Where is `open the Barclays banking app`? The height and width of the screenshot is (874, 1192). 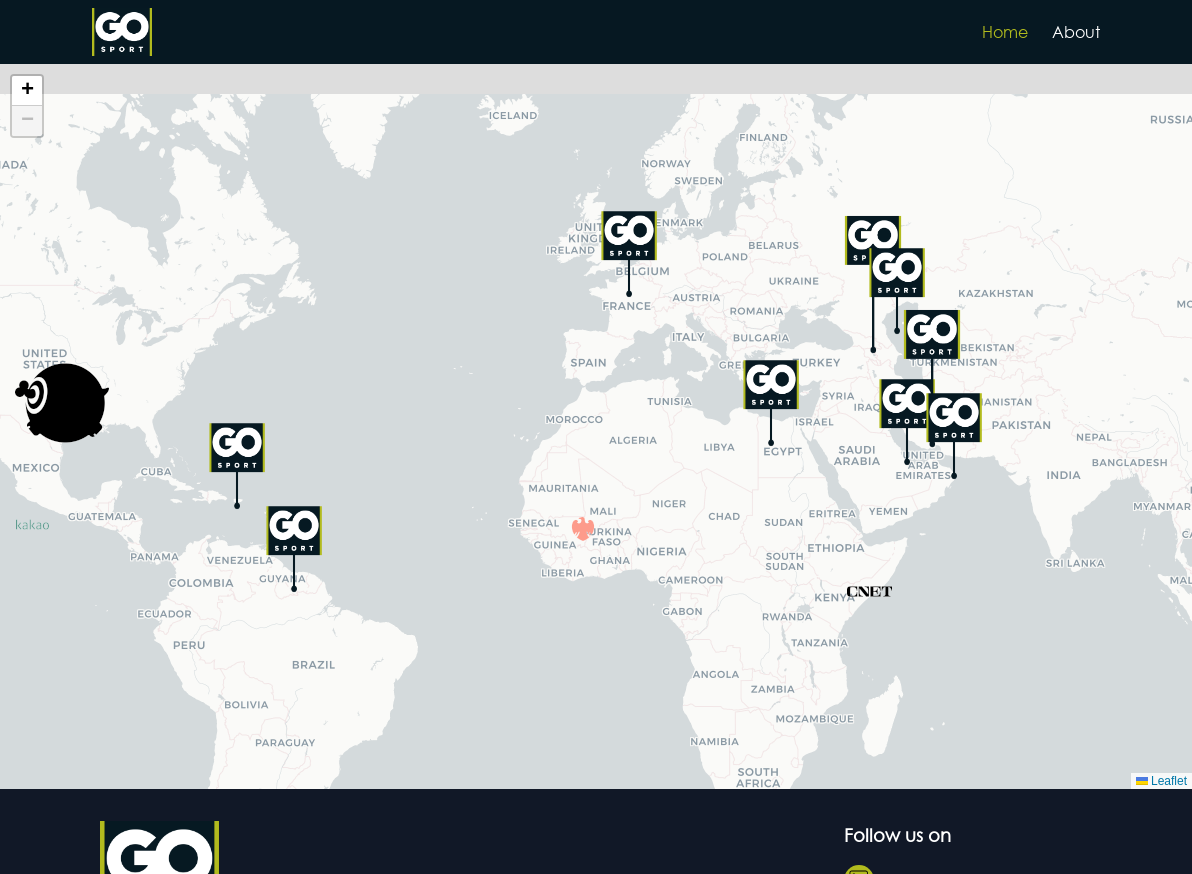 open the Barclays banking app is located at coordinates (583, 529).